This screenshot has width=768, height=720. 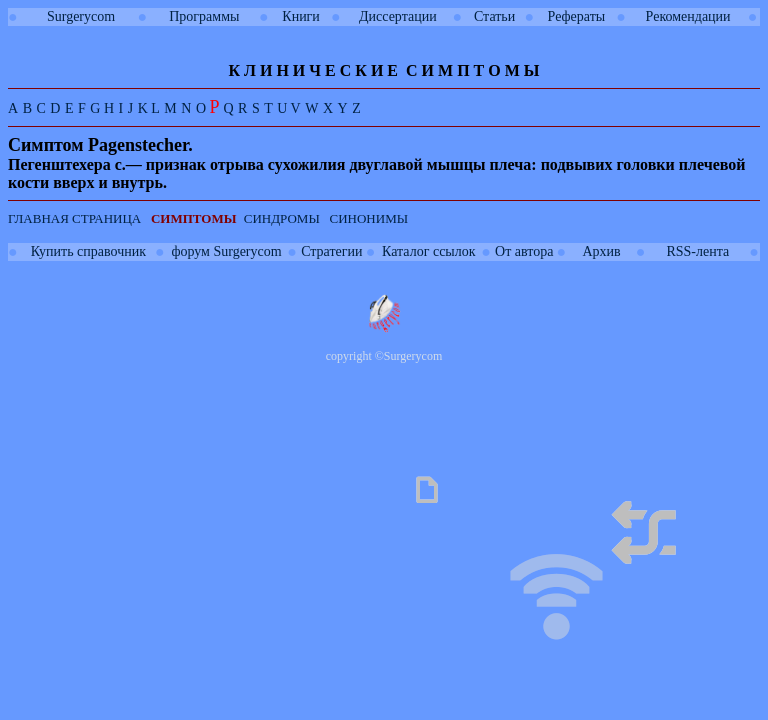 I want to click on shuffle playlist in right-to-left order, so click(x=644, y=532).